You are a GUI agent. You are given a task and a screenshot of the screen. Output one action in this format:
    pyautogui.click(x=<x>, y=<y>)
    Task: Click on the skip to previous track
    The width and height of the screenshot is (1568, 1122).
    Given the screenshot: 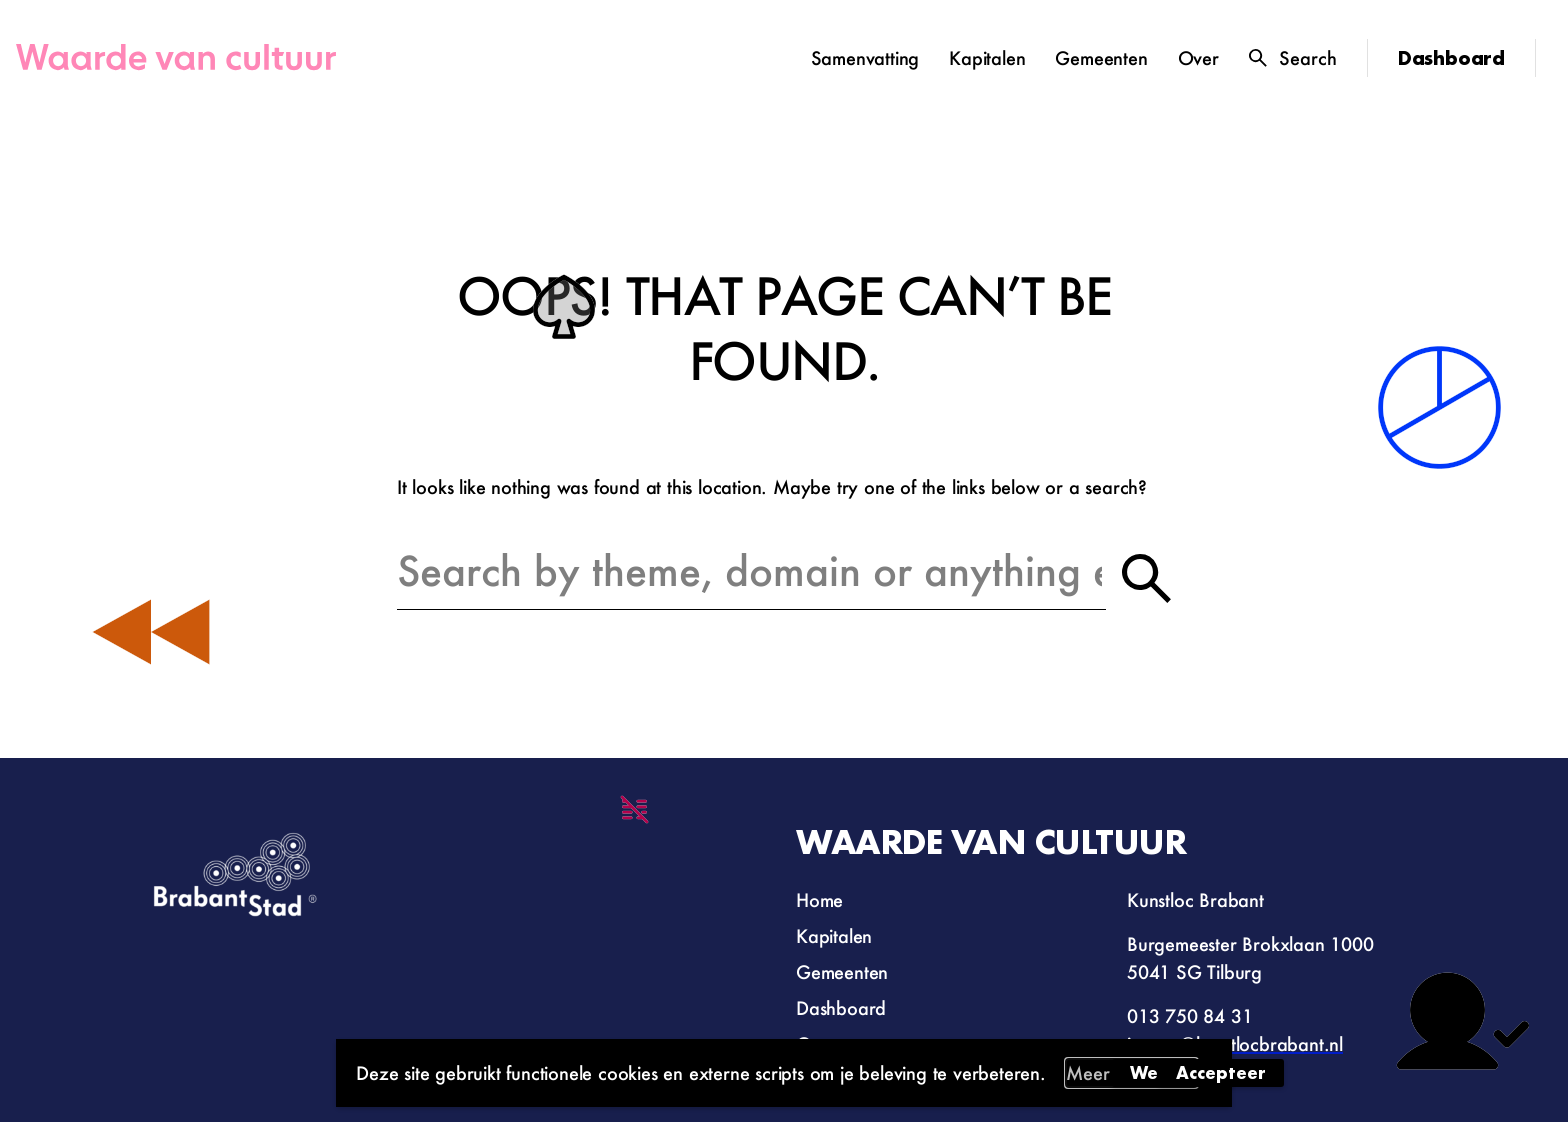 What is the action you would take?
    pyautogui.click(x=151, y=632)
    